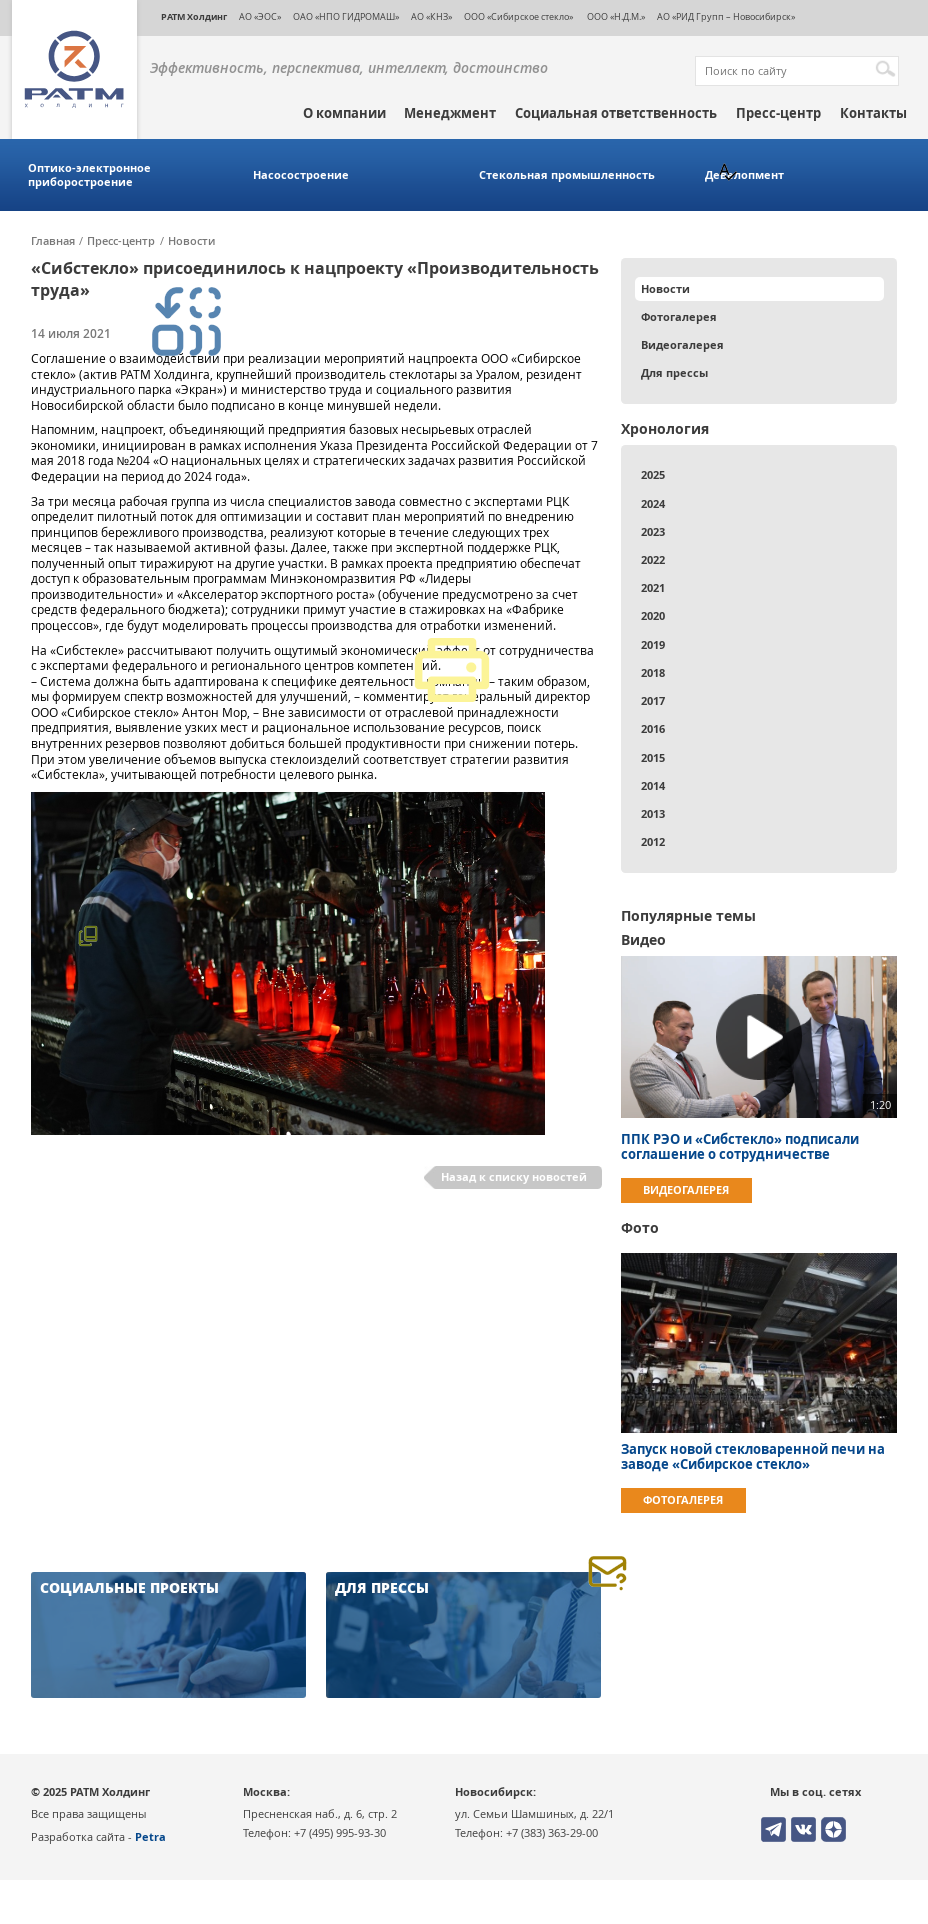  What do you see at coordinates (88, 936) in the screenshot?
I see `duplicate or copy a book/document` at bounding box center [88, 936].